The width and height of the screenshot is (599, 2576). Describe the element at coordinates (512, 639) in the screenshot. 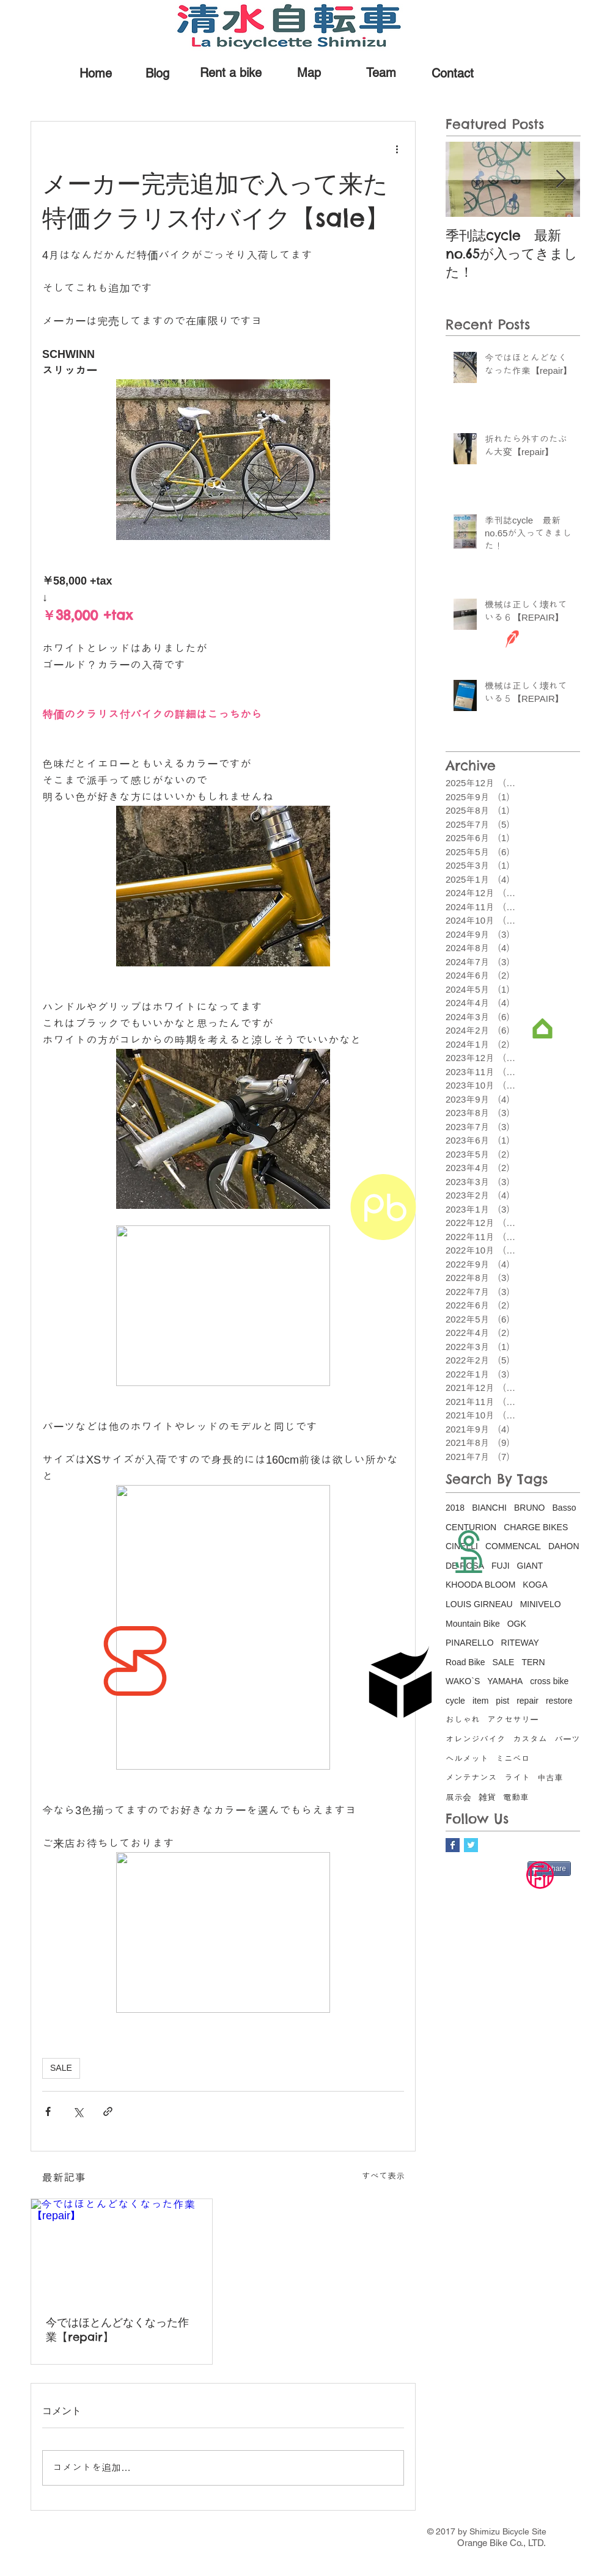

I see `open the Robinhood investing app` at that location.